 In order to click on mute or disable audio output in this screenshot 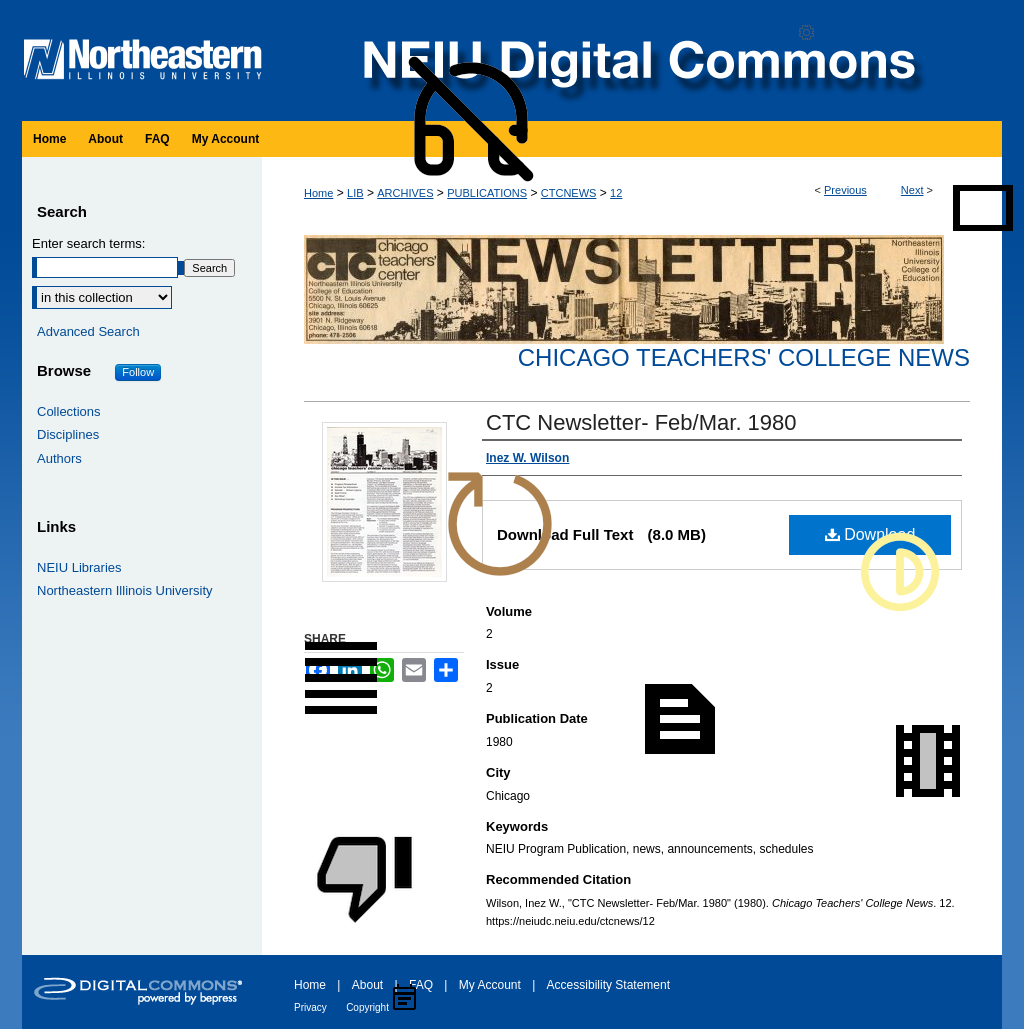, I will do `click(471, 119)`.